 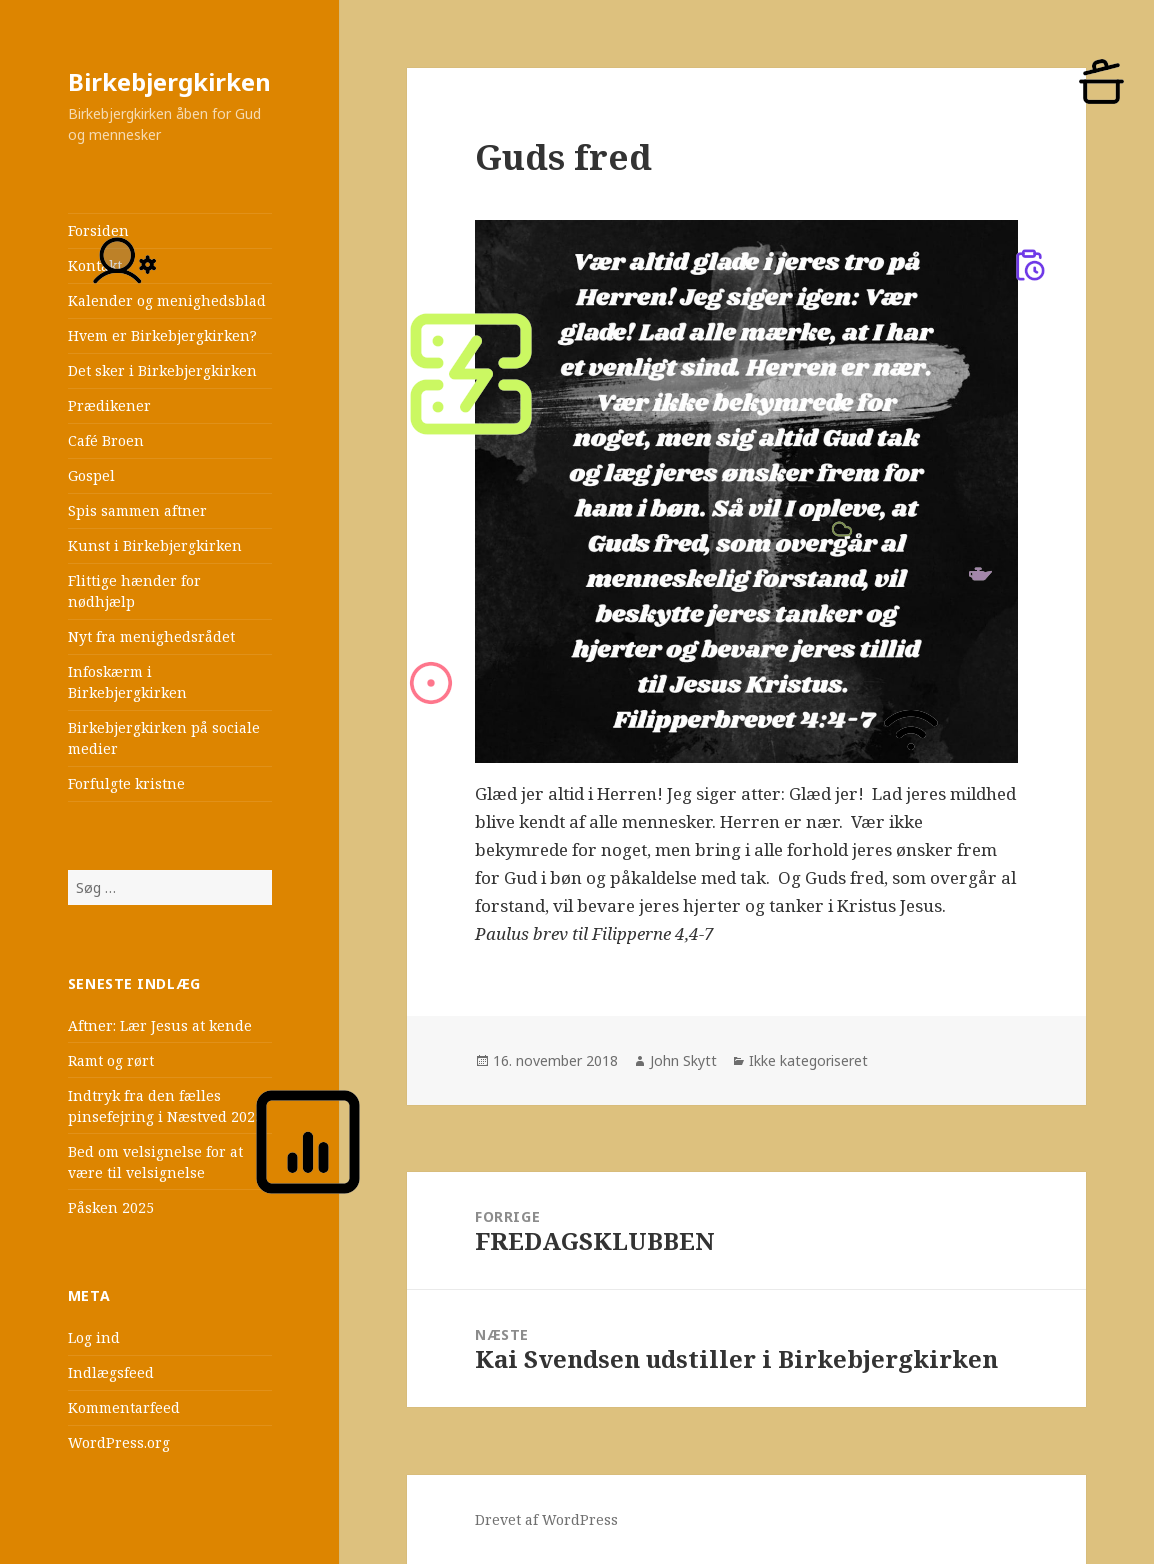 What do you see at coordinates (842, 529) in the screenshot?
I see `access cloud storage` at bounding box center [842, 529].